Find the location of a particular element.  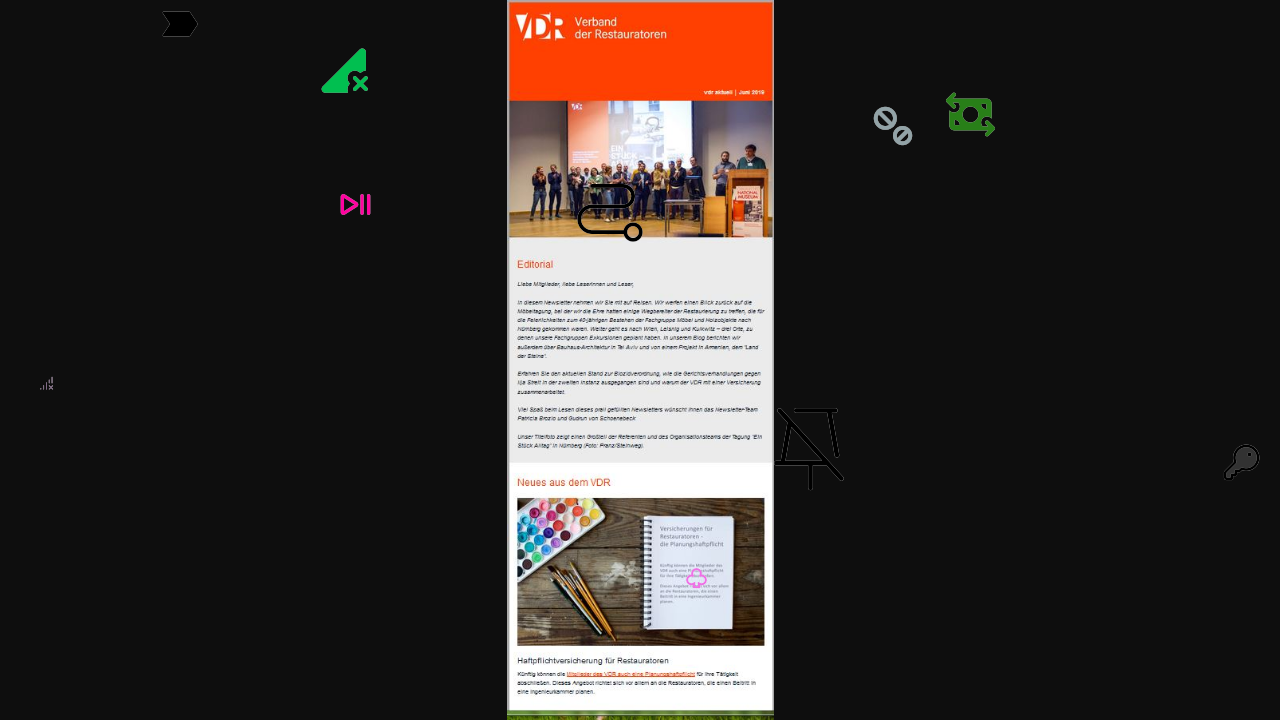

unpin this item is located at coordinates (810, 444).